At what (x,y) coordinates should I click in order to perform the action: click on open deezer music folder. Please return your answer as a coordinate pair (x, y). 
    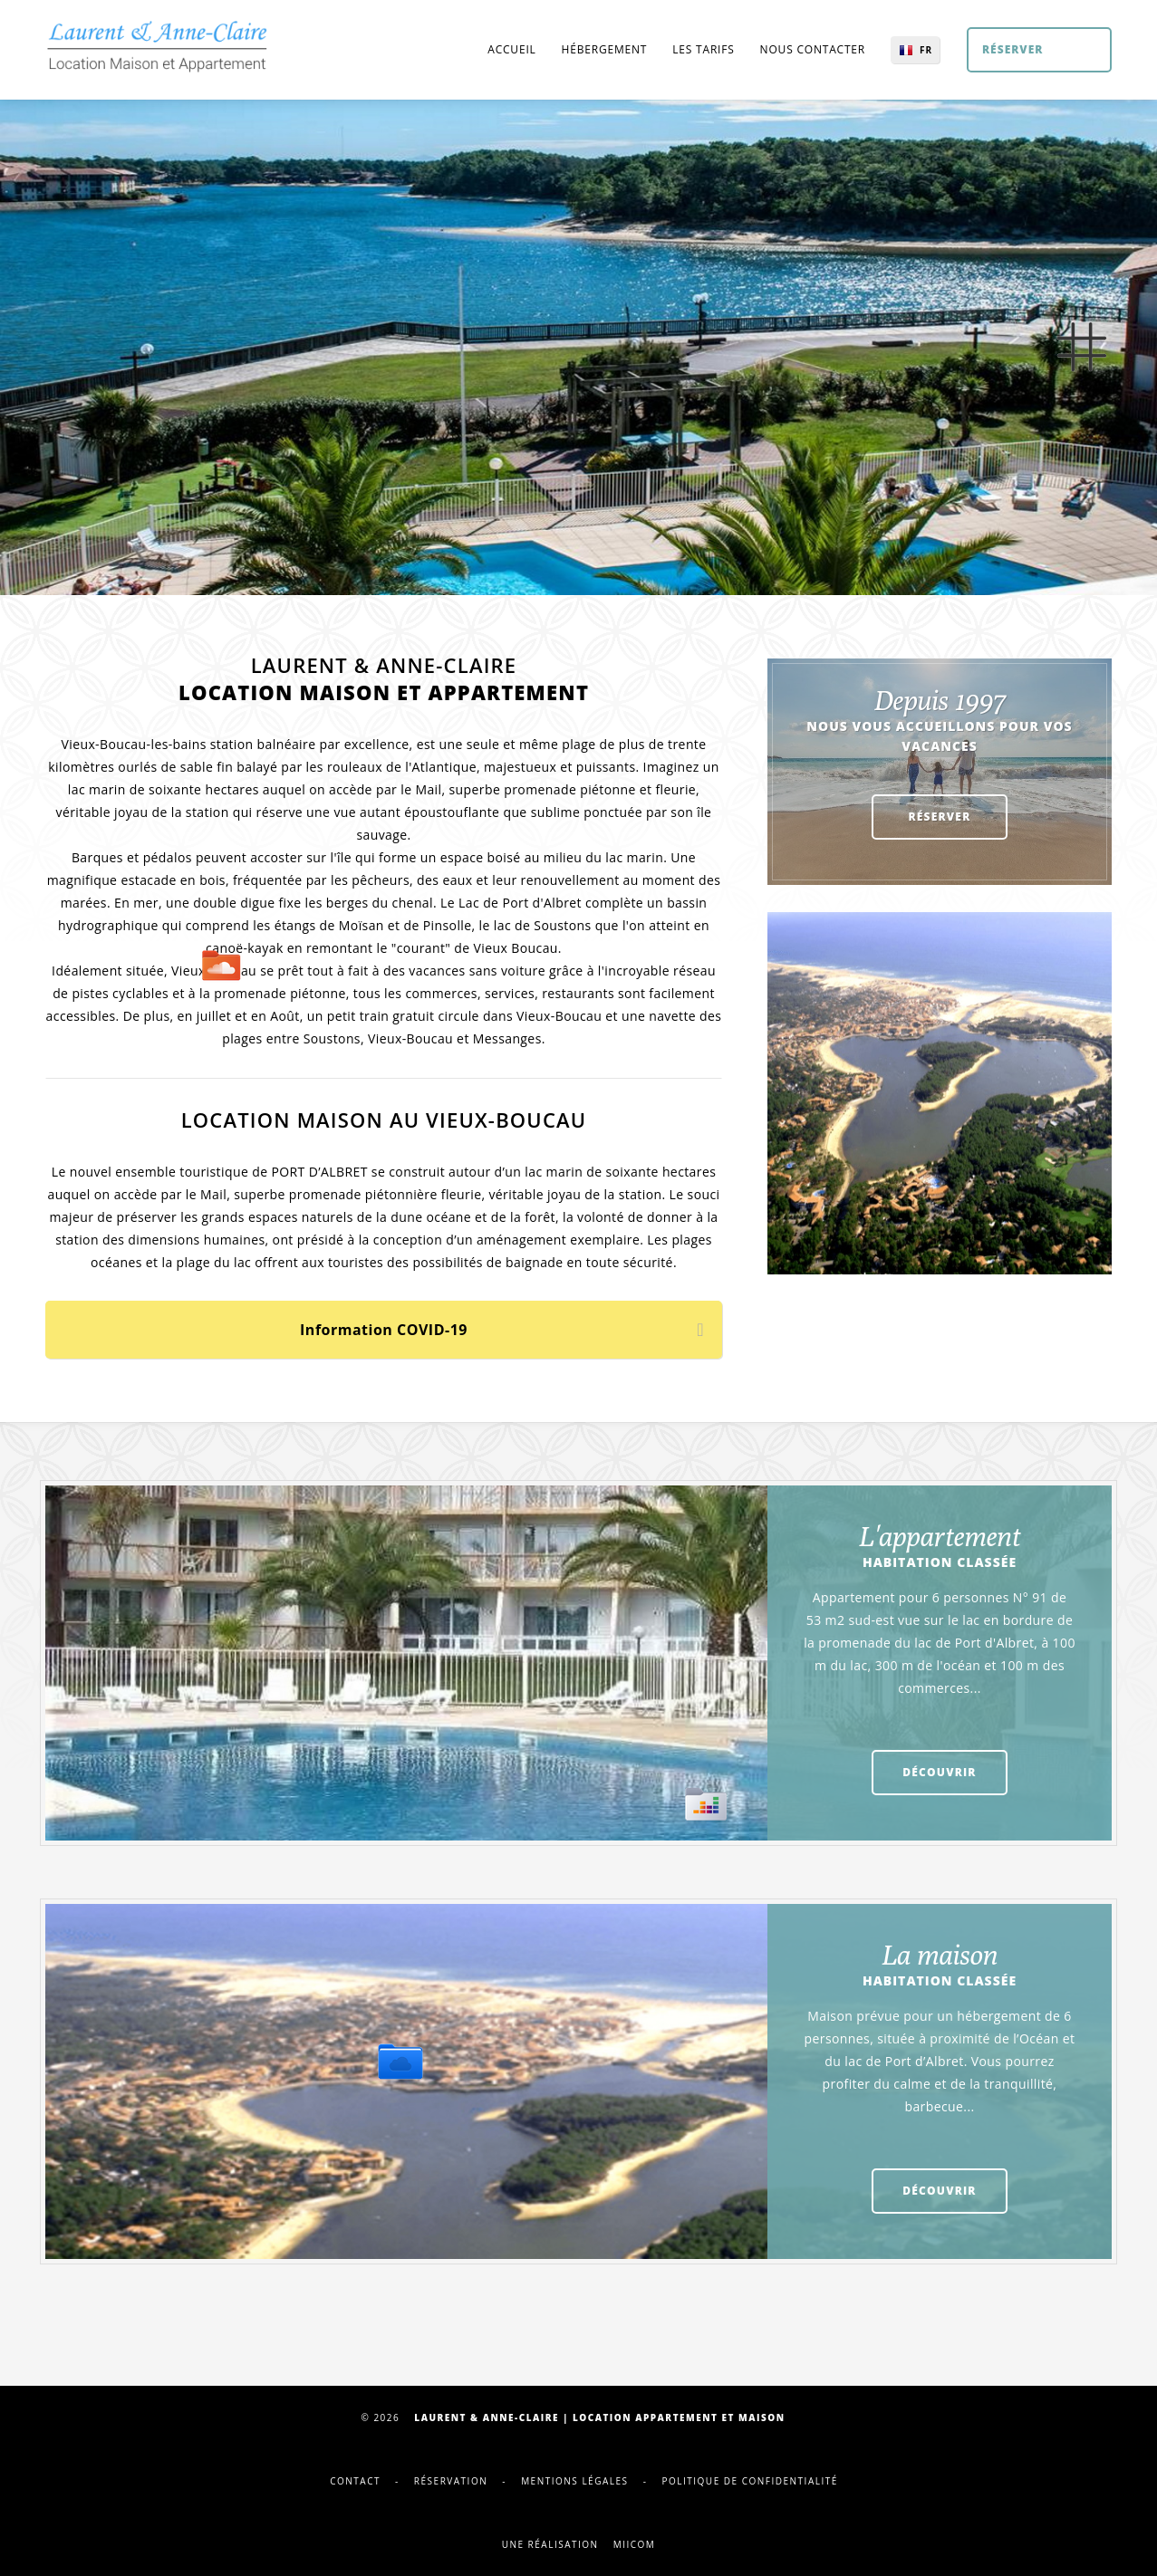
    Looking at the image, I should click on (706, 1805).